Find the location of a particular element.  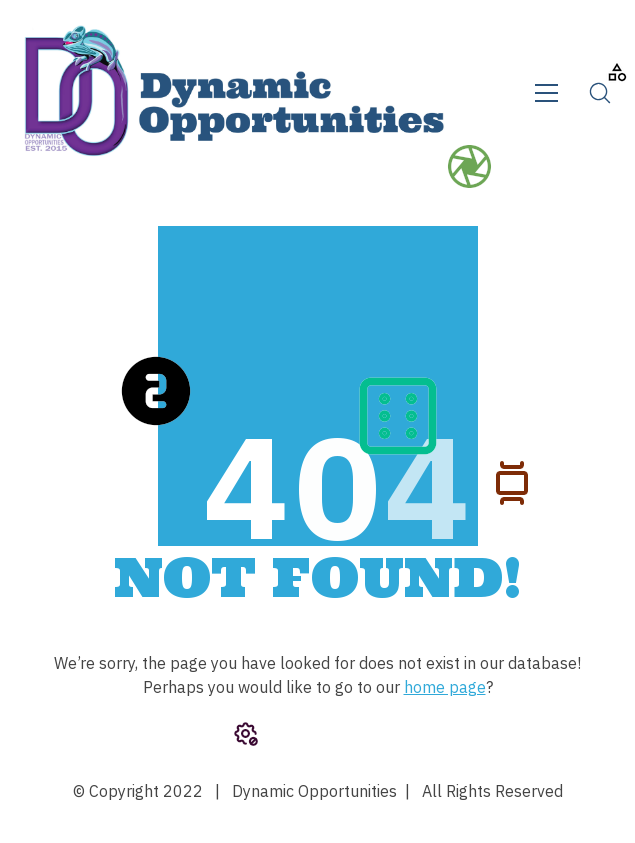

scroll through a vertical carousel is located at coordinates (512, 483).